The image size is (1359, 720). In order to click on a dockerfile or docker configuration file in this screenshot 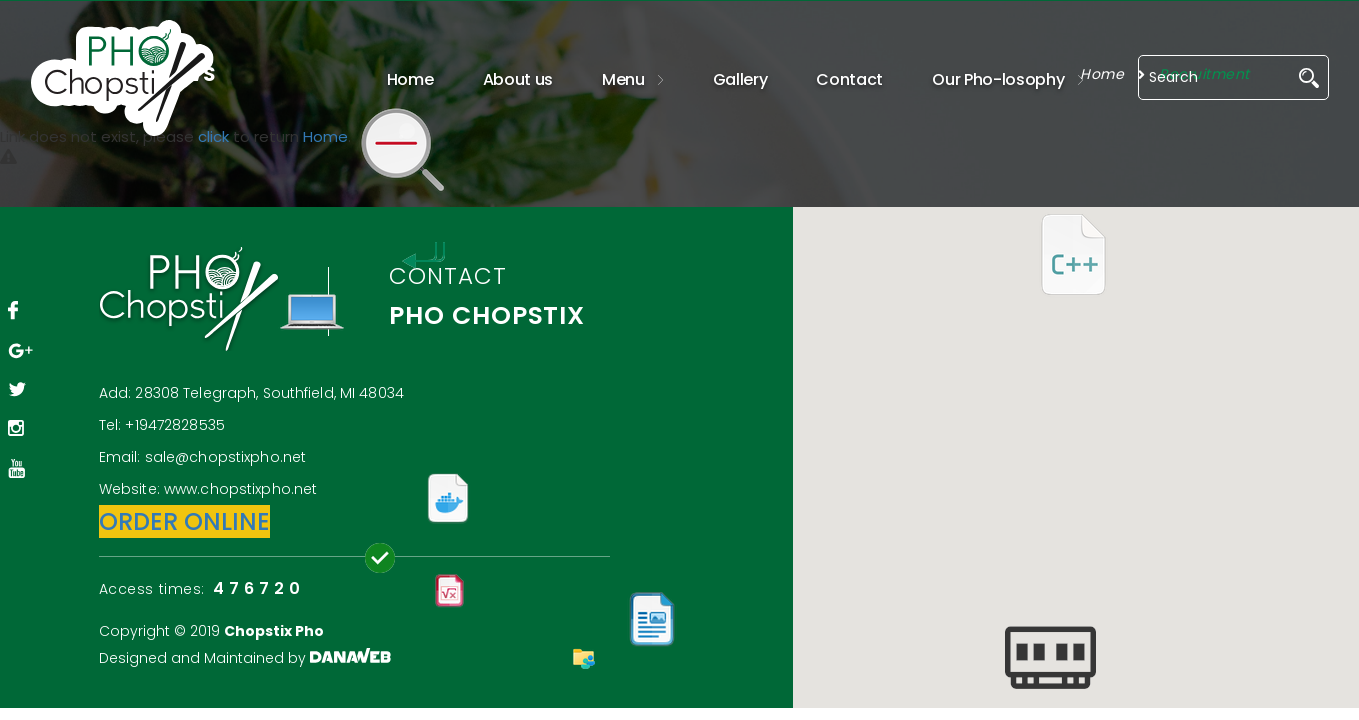, I will do `click(448, 498)`.